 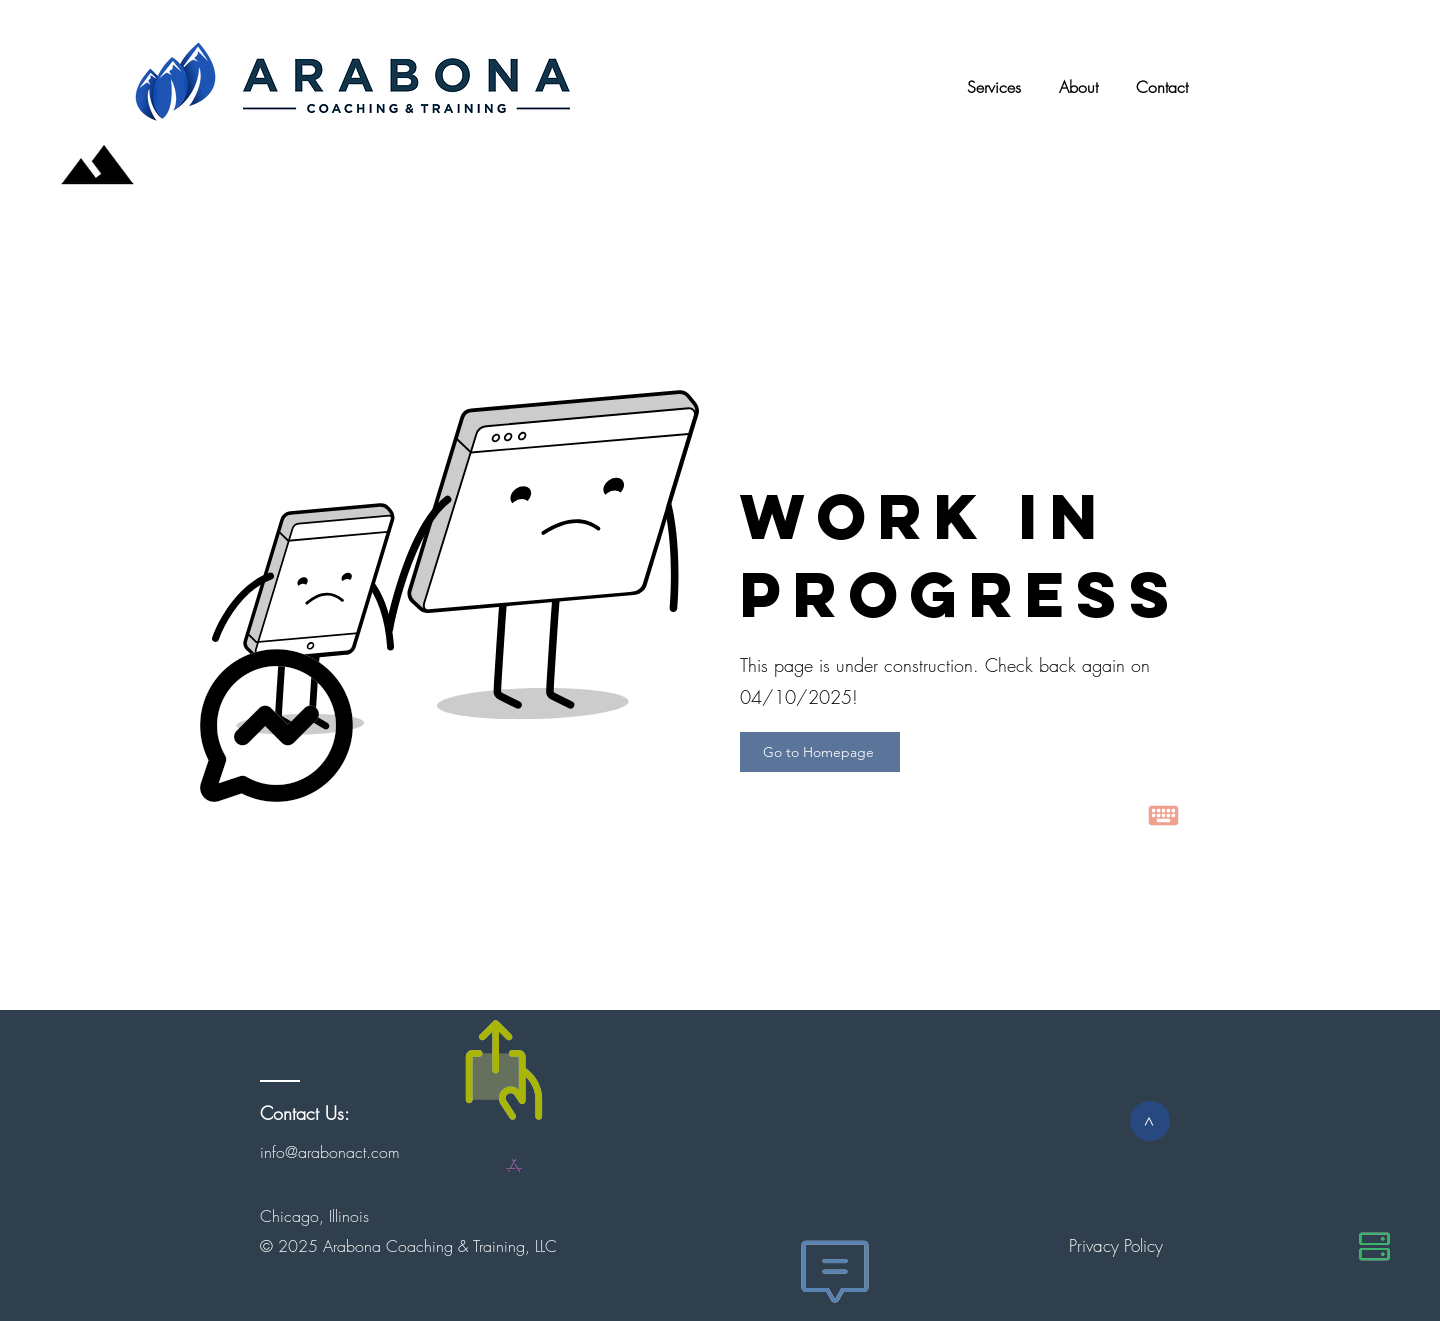 I want to click on access storage or server settings, so click(x=1374, y=1246).